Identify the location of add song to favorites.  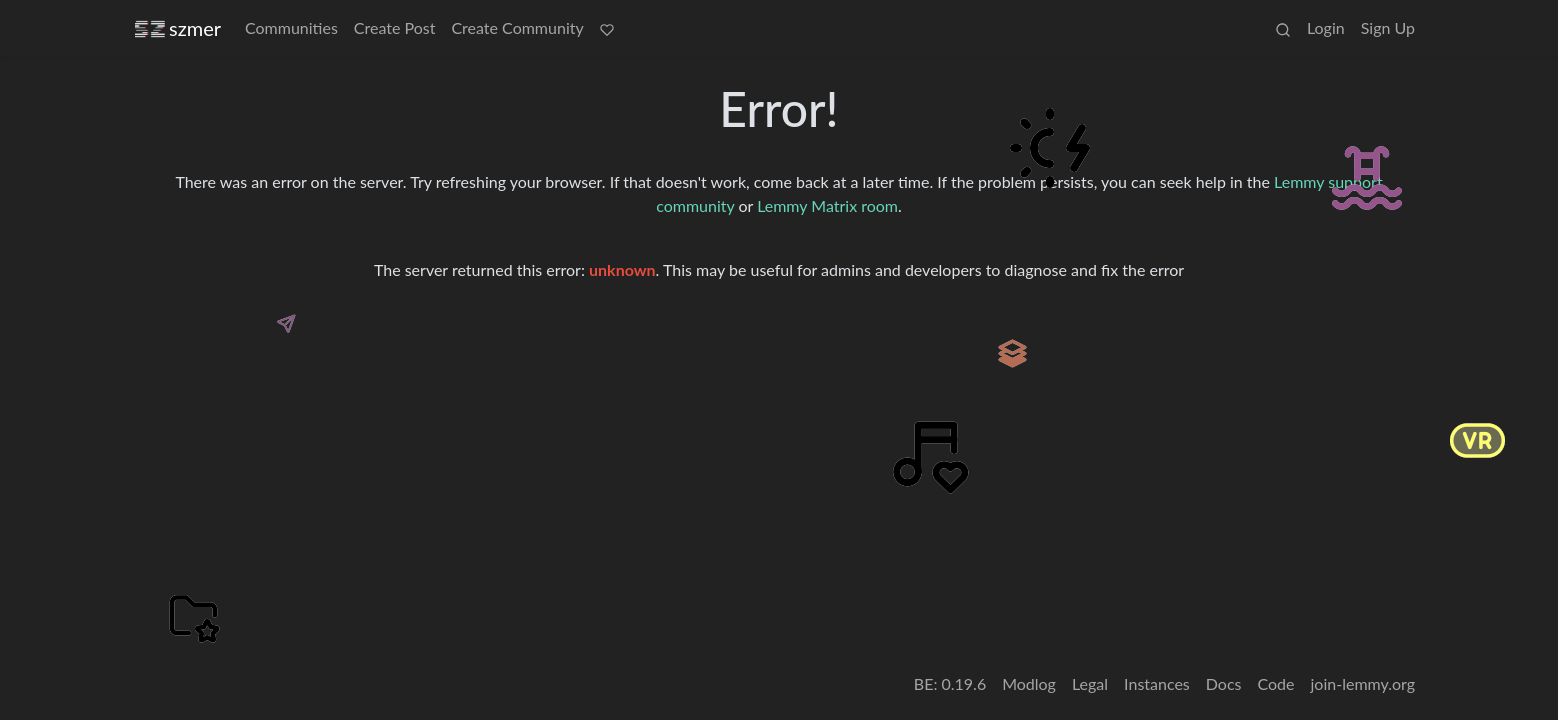
(929, 454).